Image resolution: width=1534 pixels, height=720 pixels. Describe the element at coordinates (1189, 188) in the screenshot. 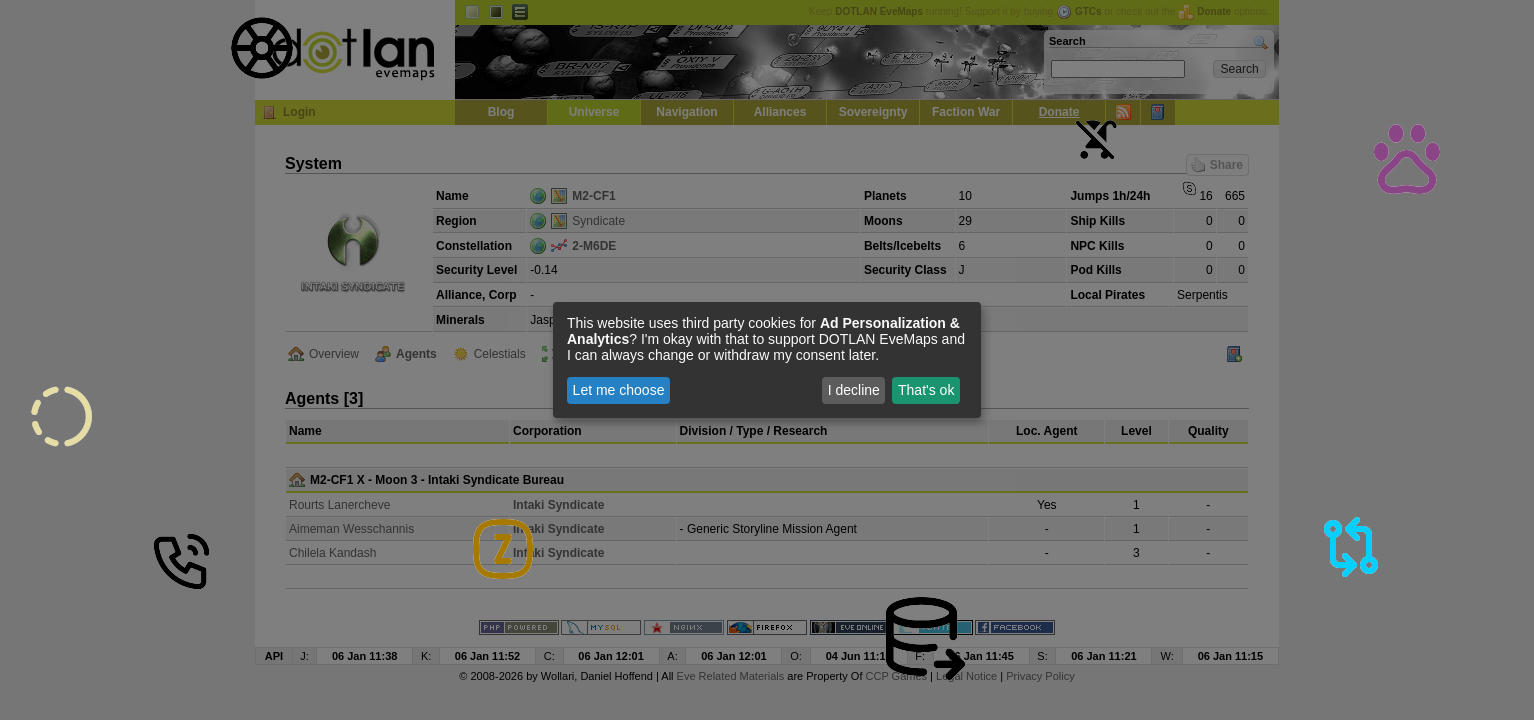

I see `open Skype app` at that location.